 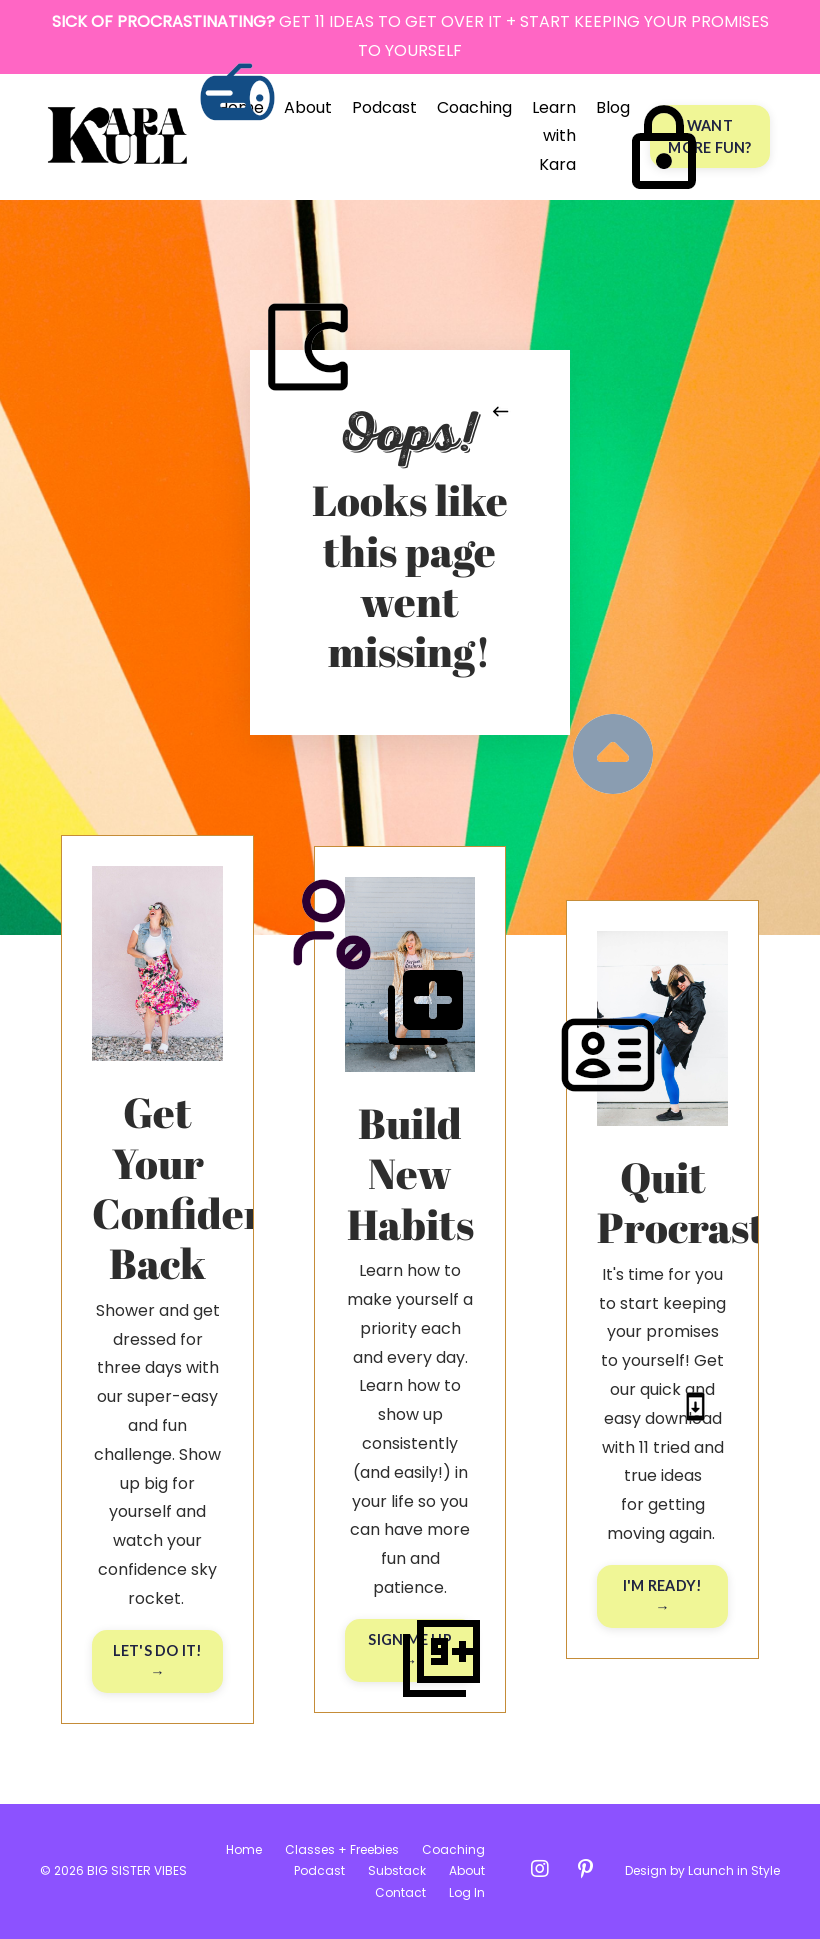 I want to click on cancel or block a user account, so click(x=323, y=922).